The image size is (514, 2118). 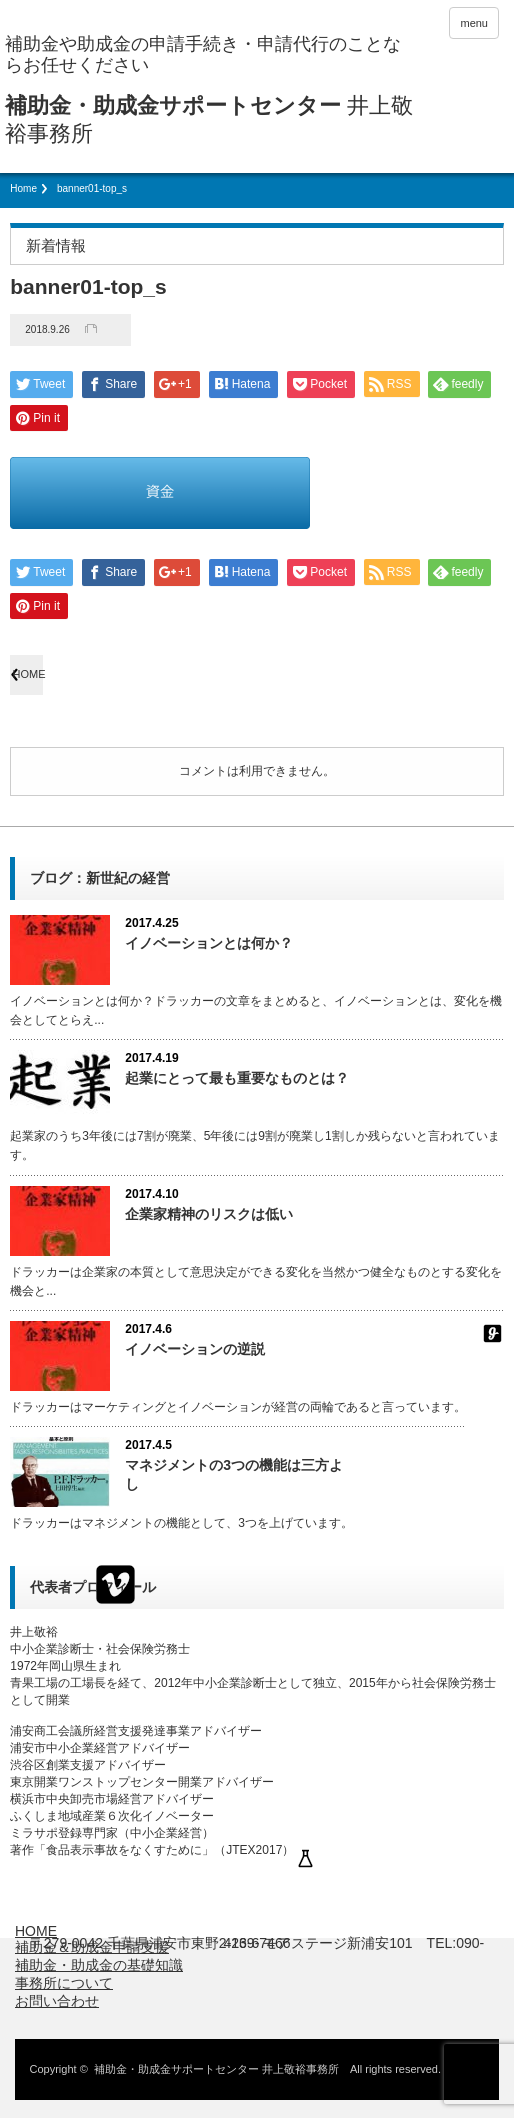 I want to click on access laboratory or science features, so click(x=305, y=1858).